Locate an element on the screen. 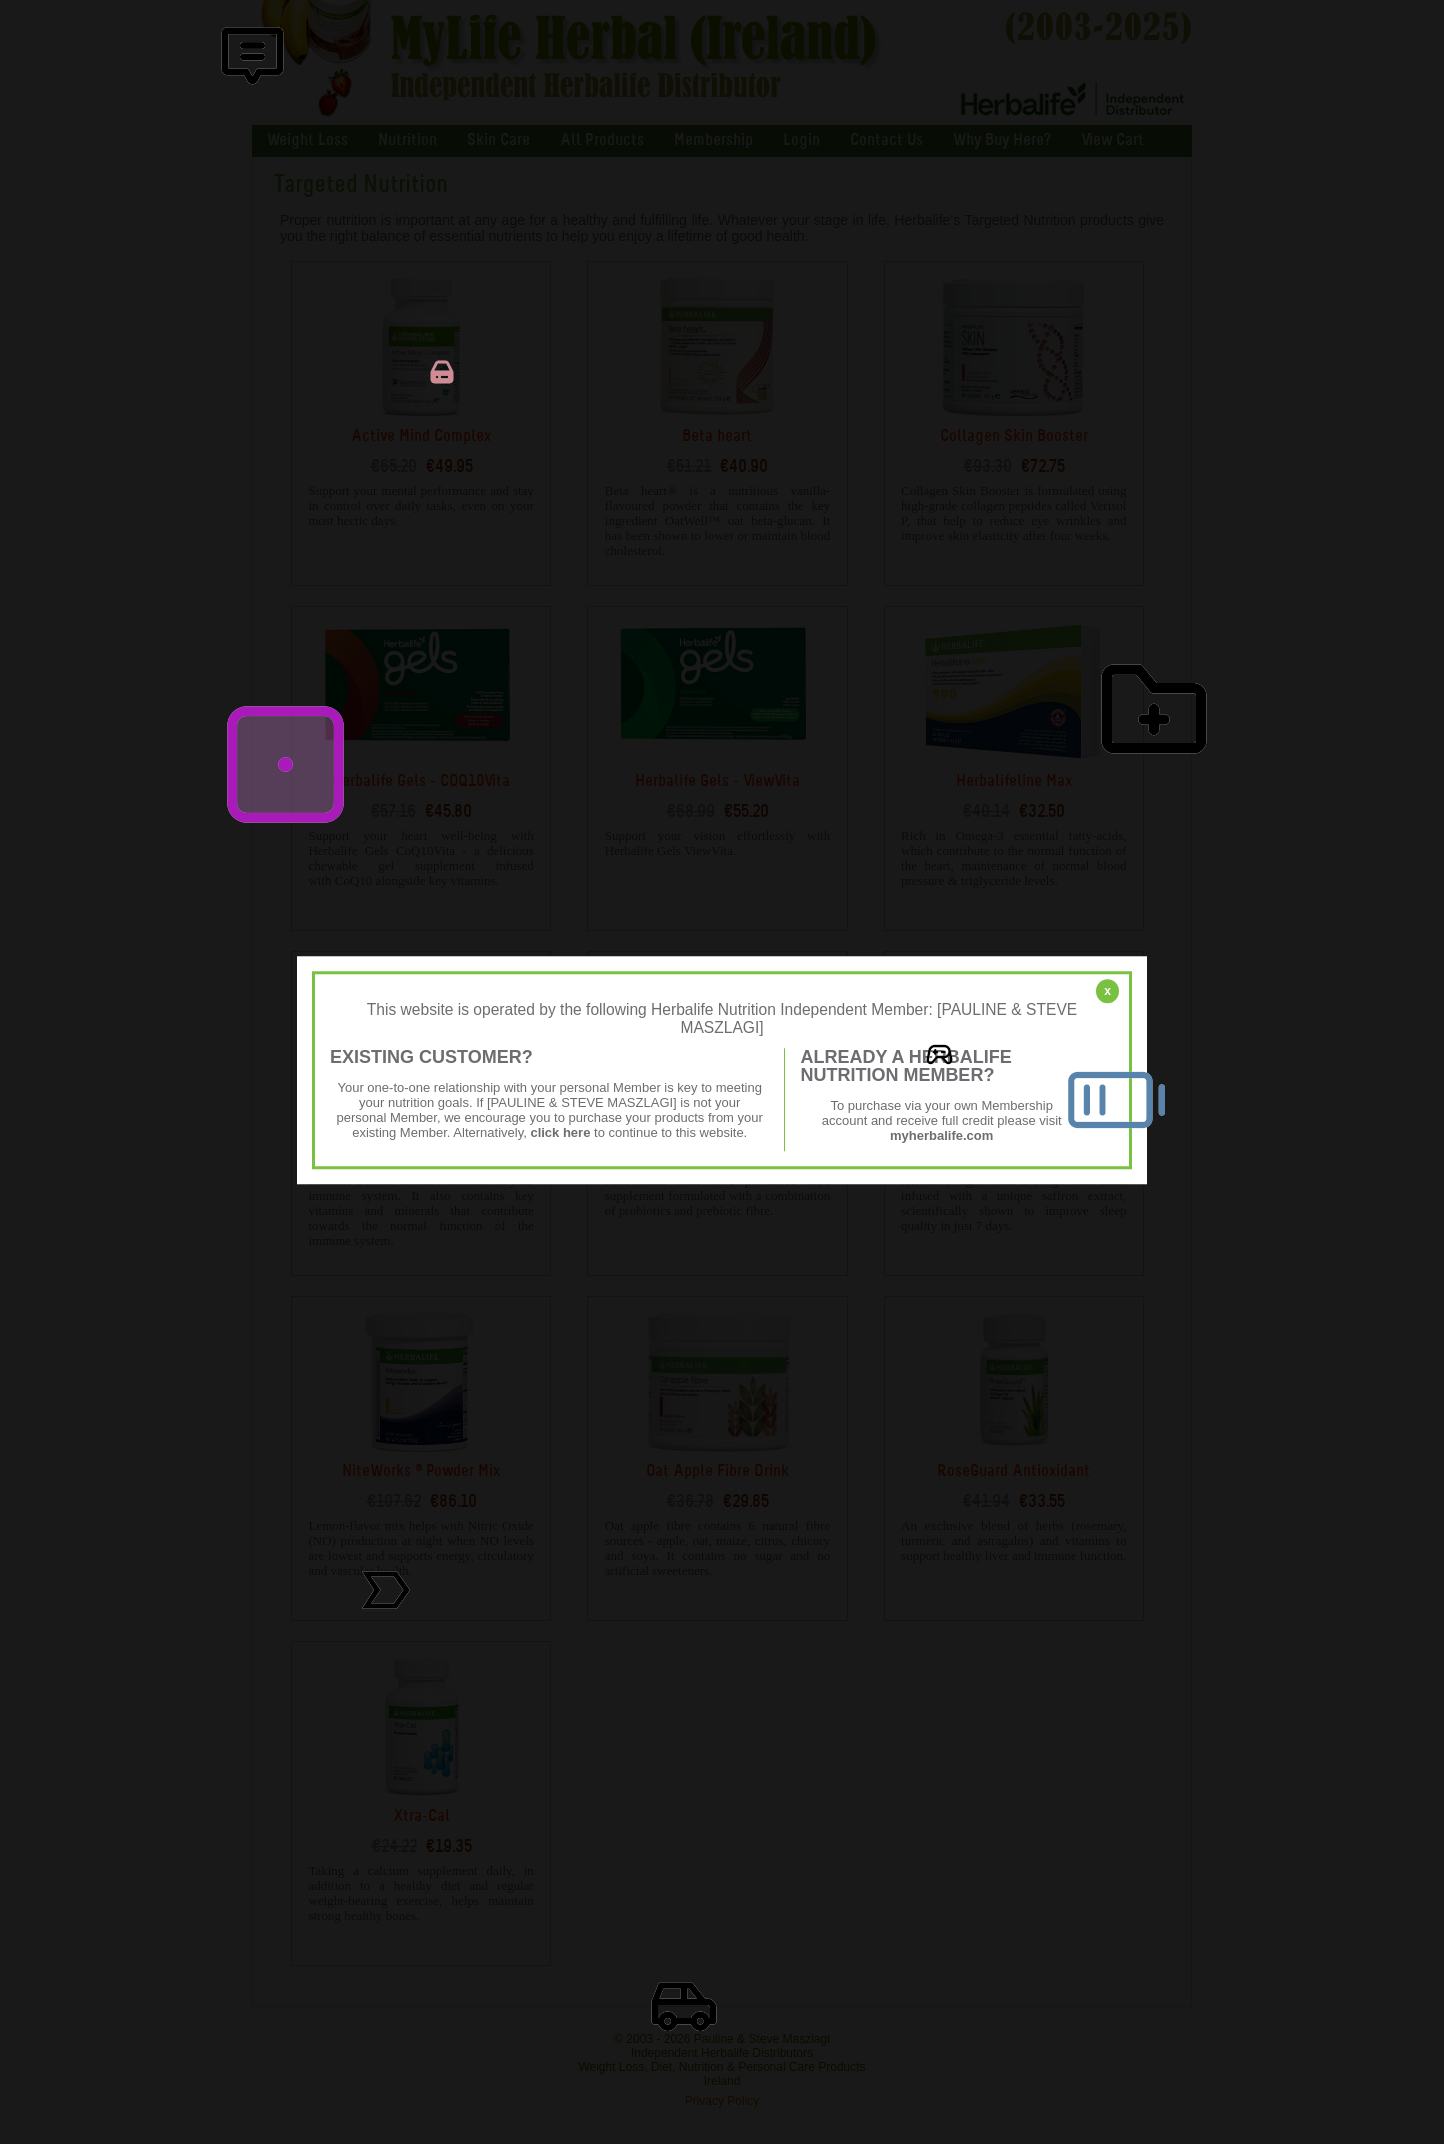 This screenshot has width=1444, height=2144. mark a message or item as important is located at coordinates (386, 1590).